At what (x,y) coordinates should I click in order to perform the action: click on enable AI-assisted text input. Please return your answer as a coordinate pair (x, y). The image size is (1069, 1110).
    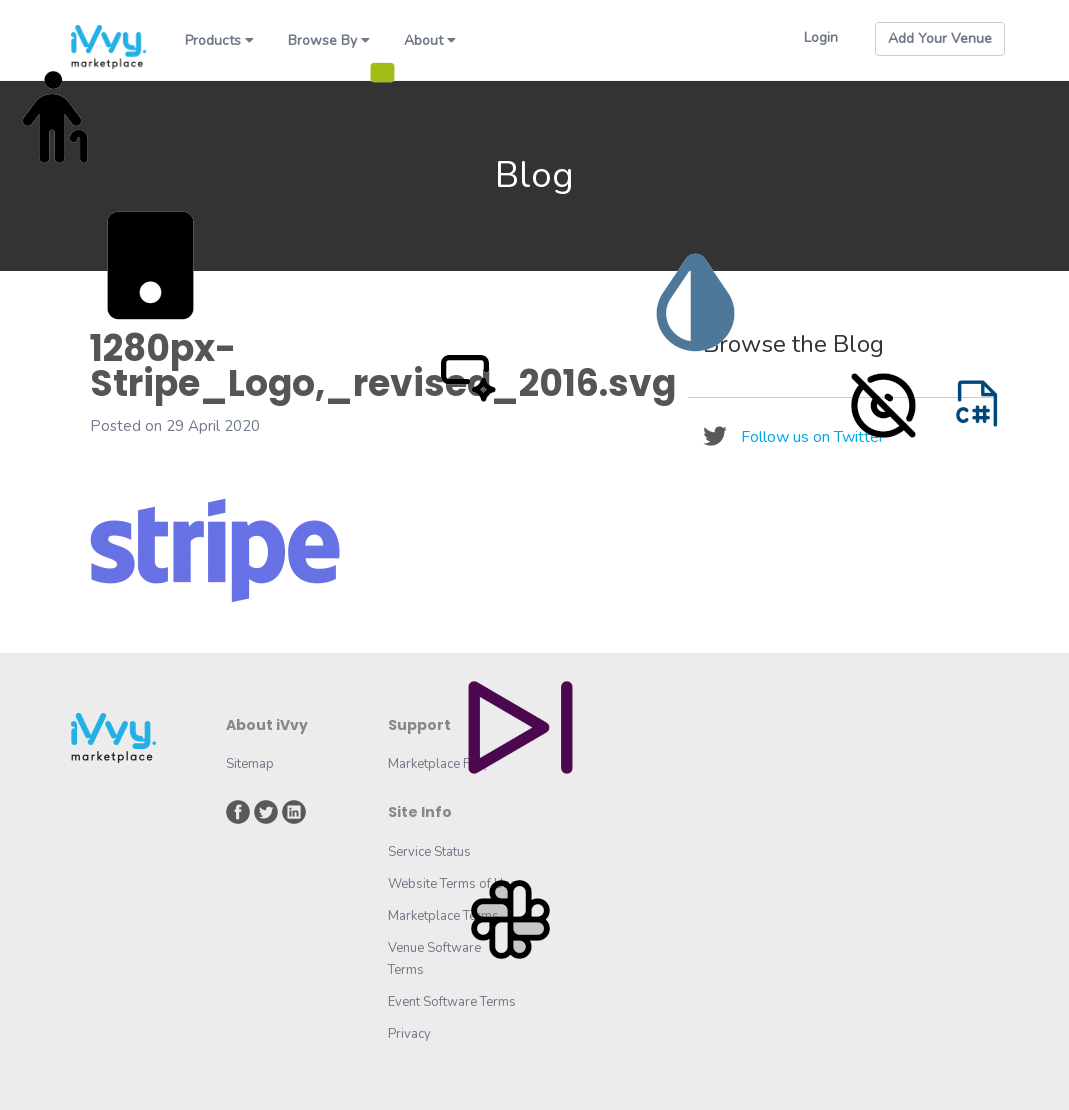
    Looking at the image, I should click on (465, 371).